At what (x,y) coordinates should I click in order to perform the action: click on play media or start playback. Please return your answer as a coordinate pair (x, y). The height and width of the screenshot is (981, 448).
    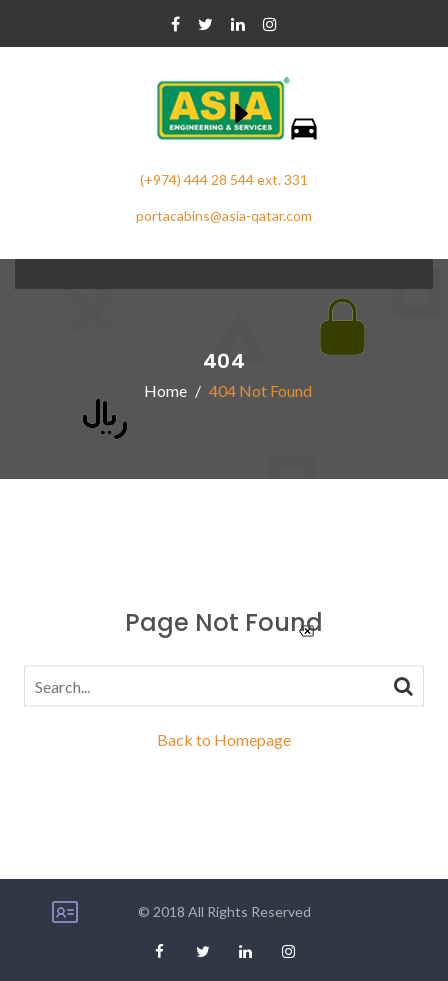
    Looking at the image, I should click on (241, 113).